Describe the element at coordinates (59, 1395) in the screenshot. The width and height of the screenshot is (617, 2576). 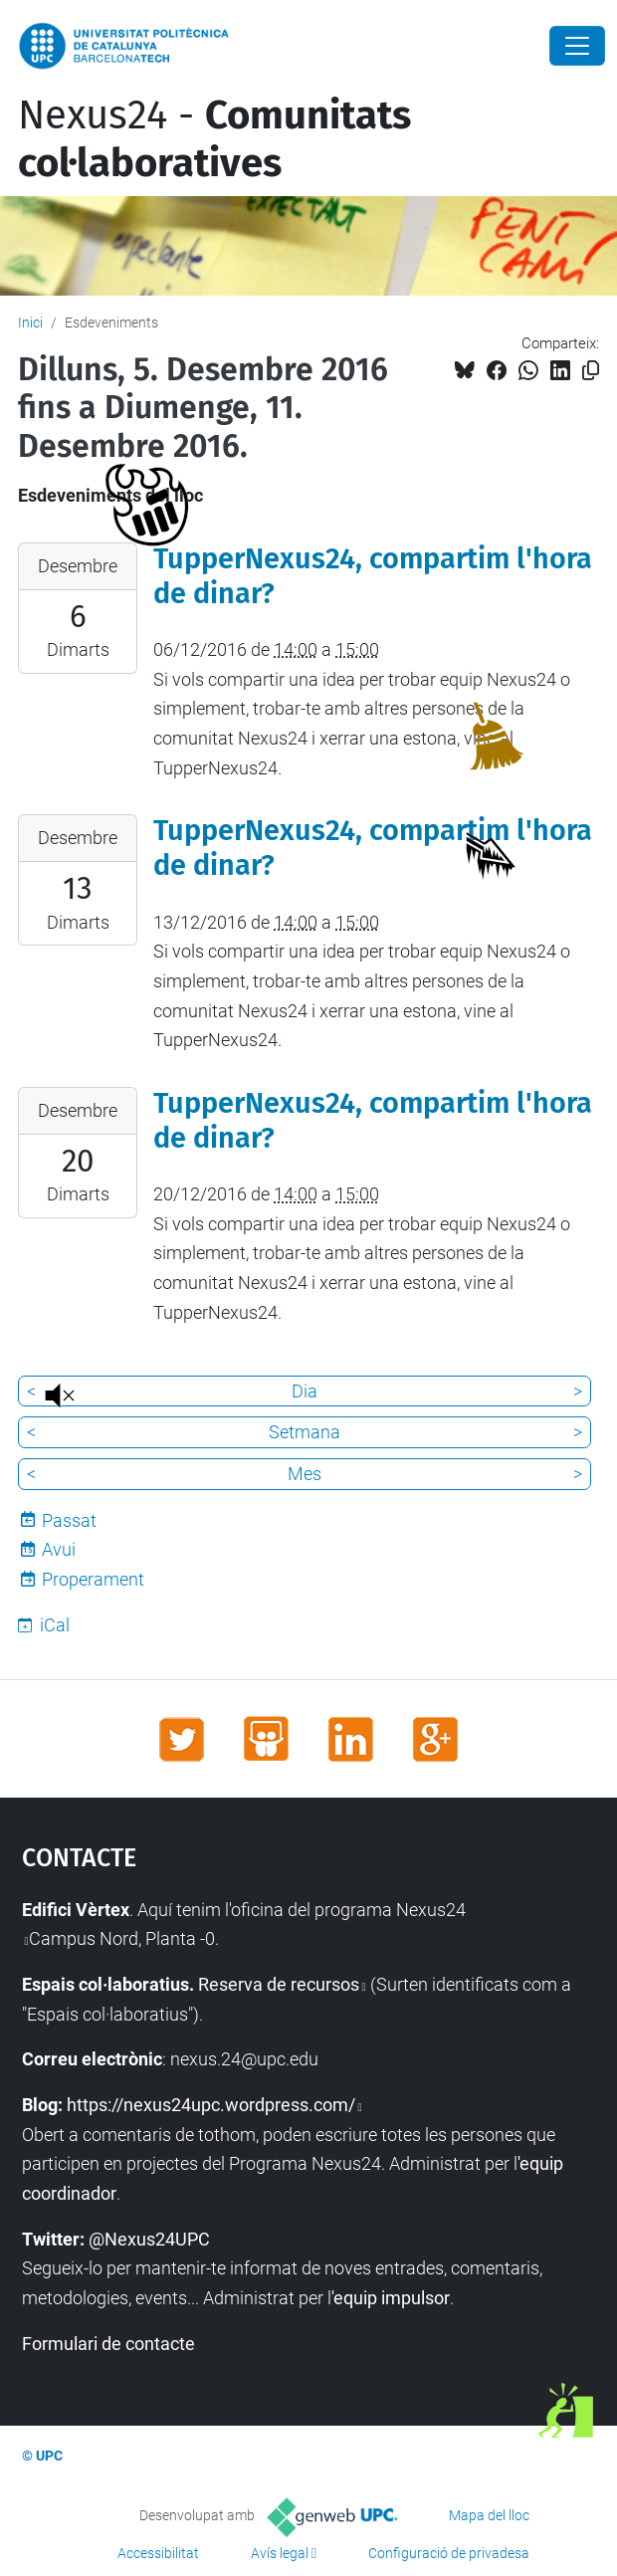
I see `mute audio or sound` at that location.